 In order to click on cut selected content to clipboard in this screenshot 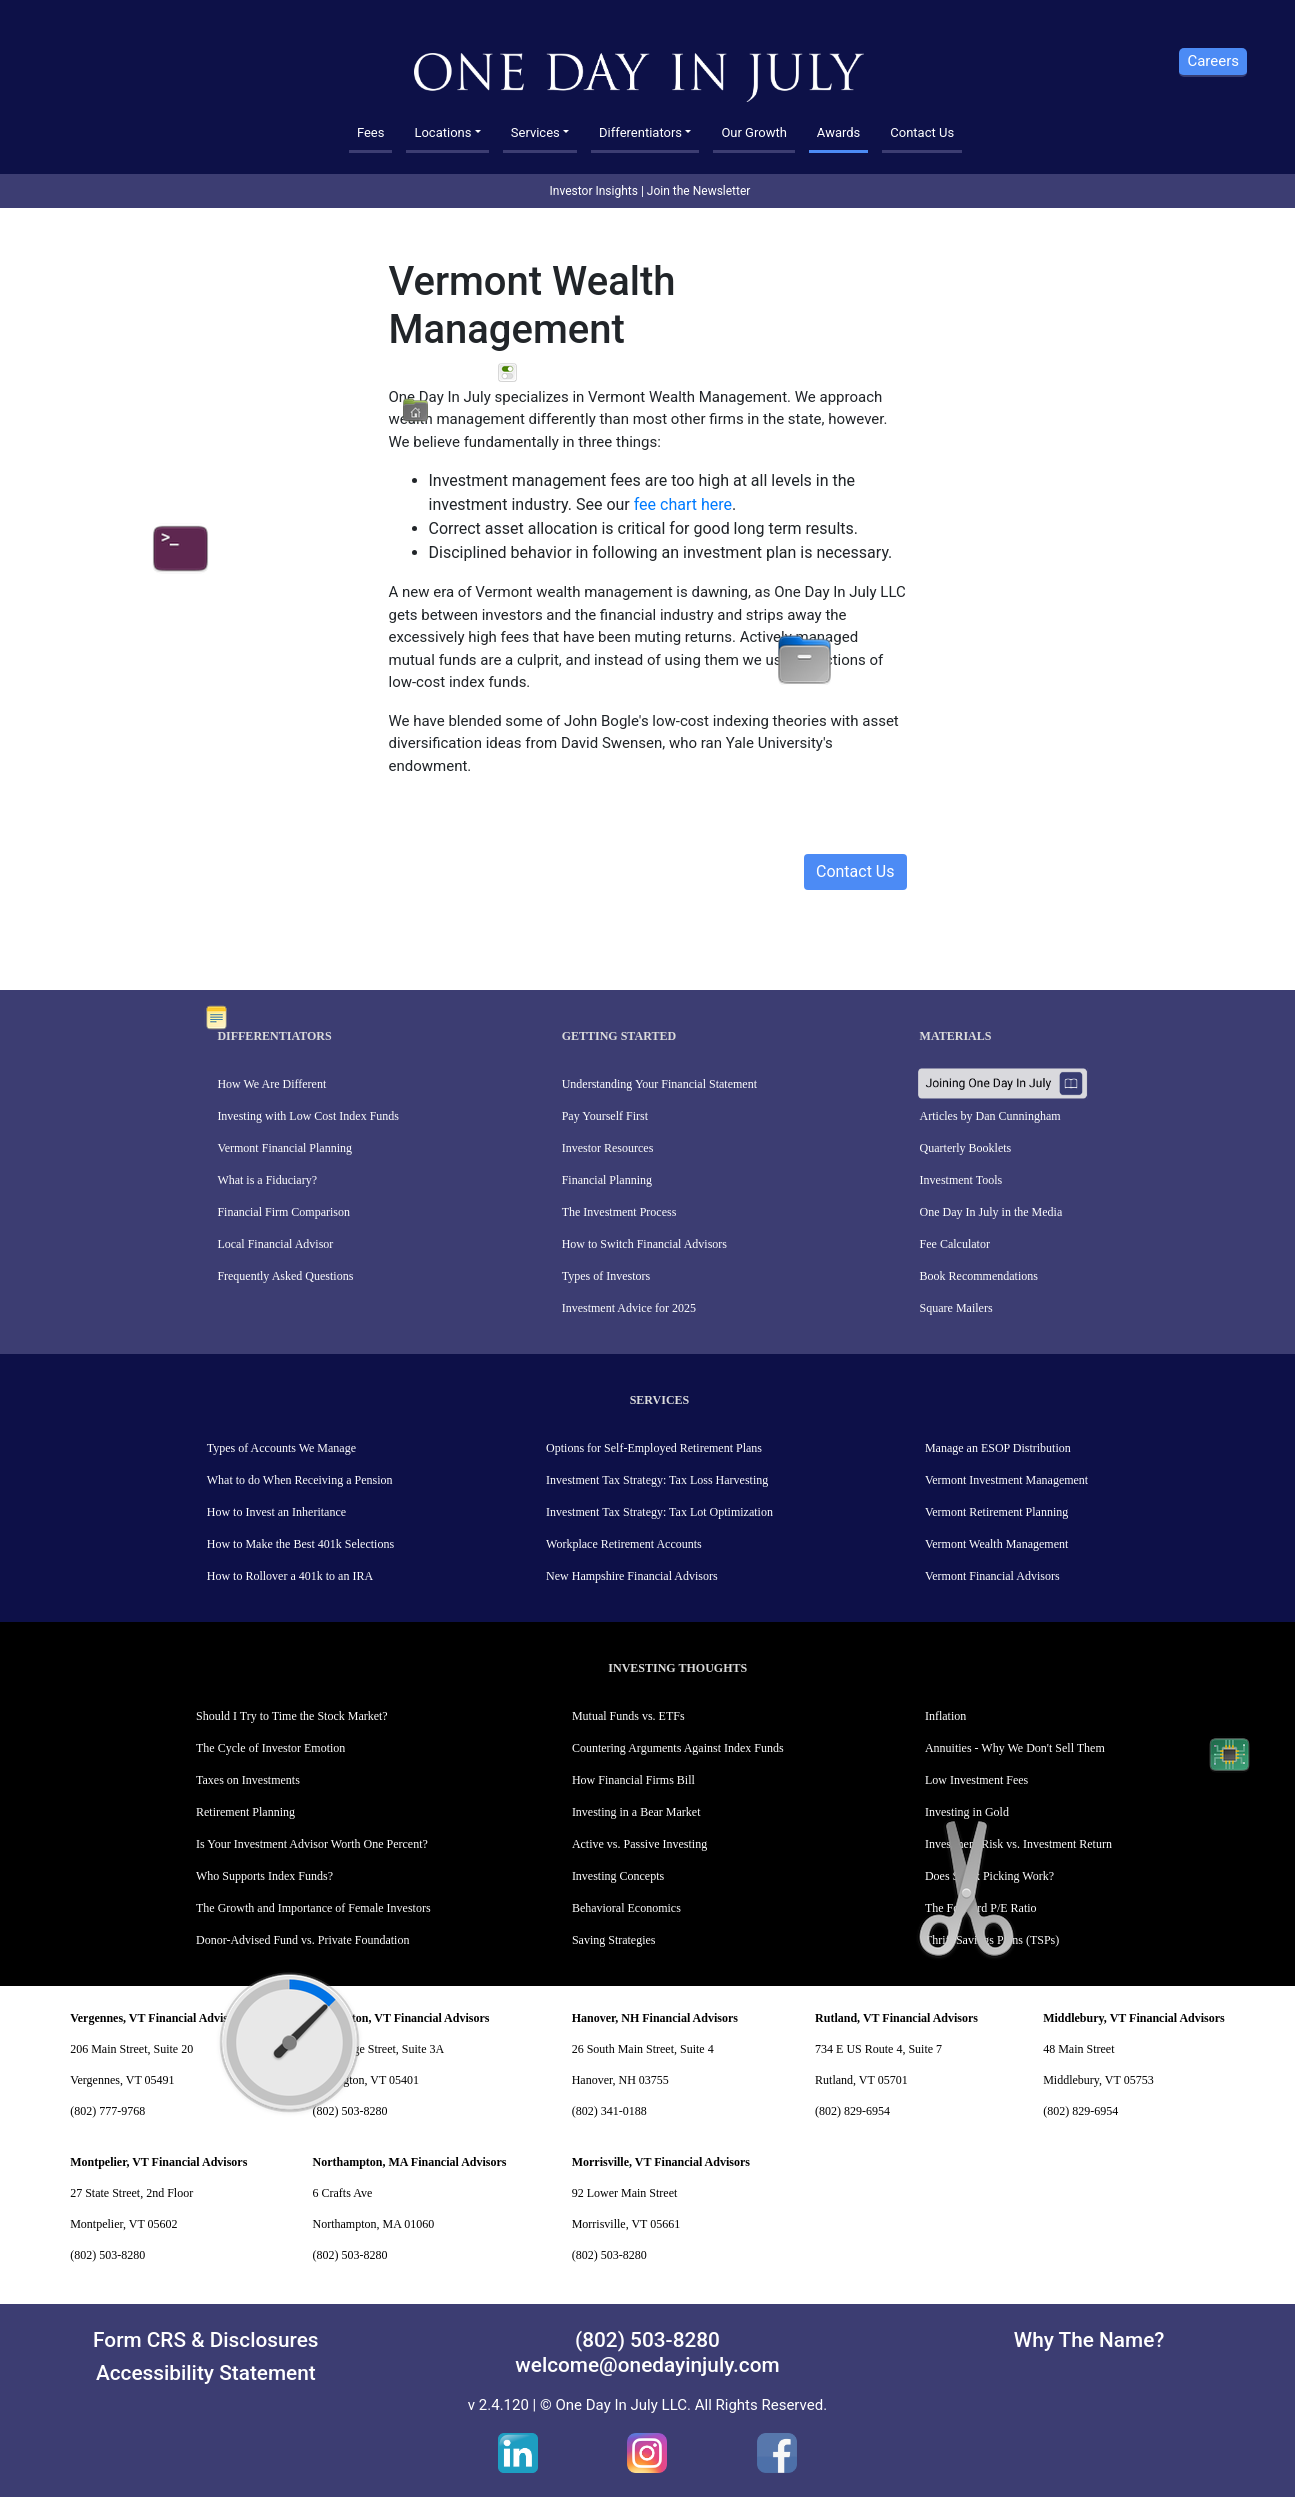, I will do `click(966, 1888)`.